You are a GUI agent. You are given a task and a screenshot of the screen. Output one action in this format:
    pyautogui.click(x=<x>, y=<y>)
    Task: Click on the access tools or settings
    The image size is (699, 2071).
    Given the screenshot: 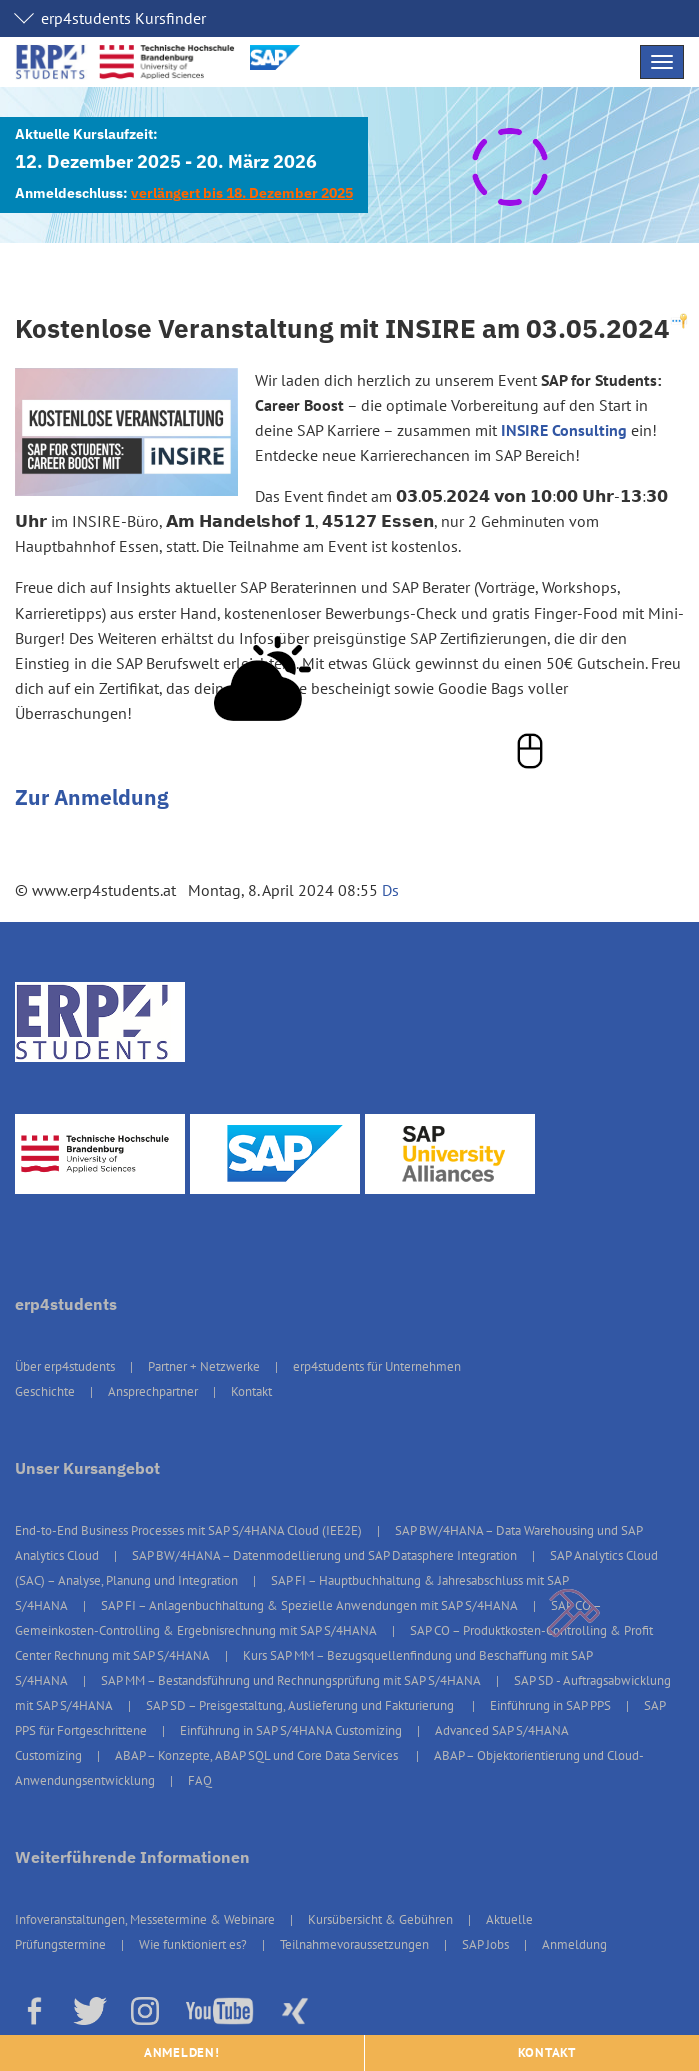 What is the action you would take?
    pyautogui.click(x=571, y=1614)
    